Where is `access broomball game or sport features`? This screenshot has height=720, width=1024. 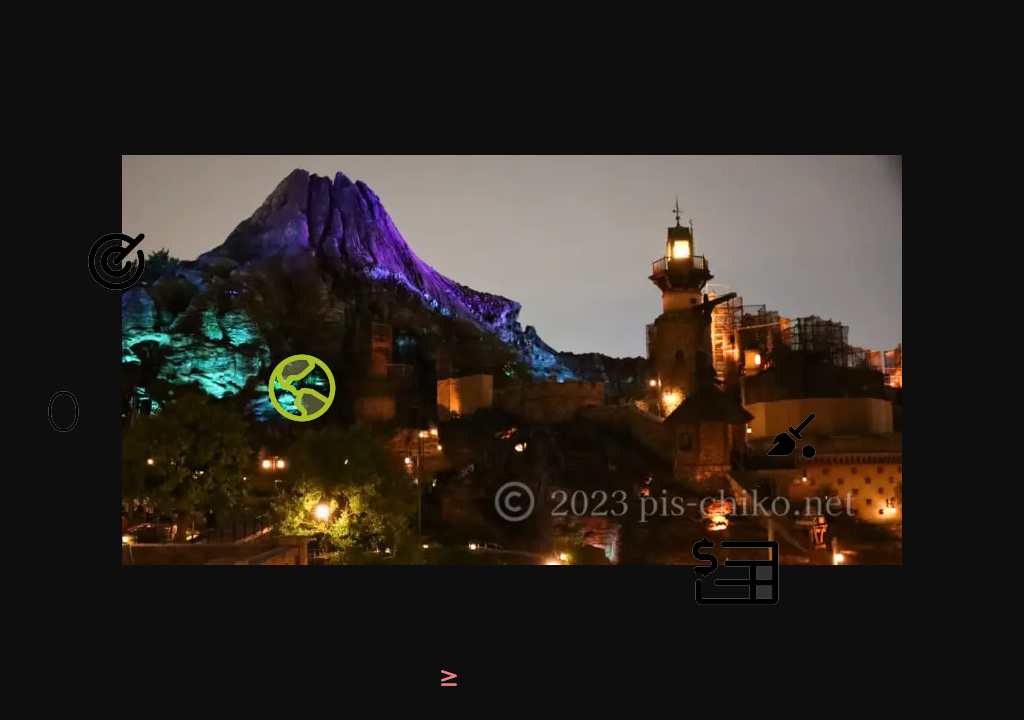 access broomball game or sport features is located at coordinates (791, 434).